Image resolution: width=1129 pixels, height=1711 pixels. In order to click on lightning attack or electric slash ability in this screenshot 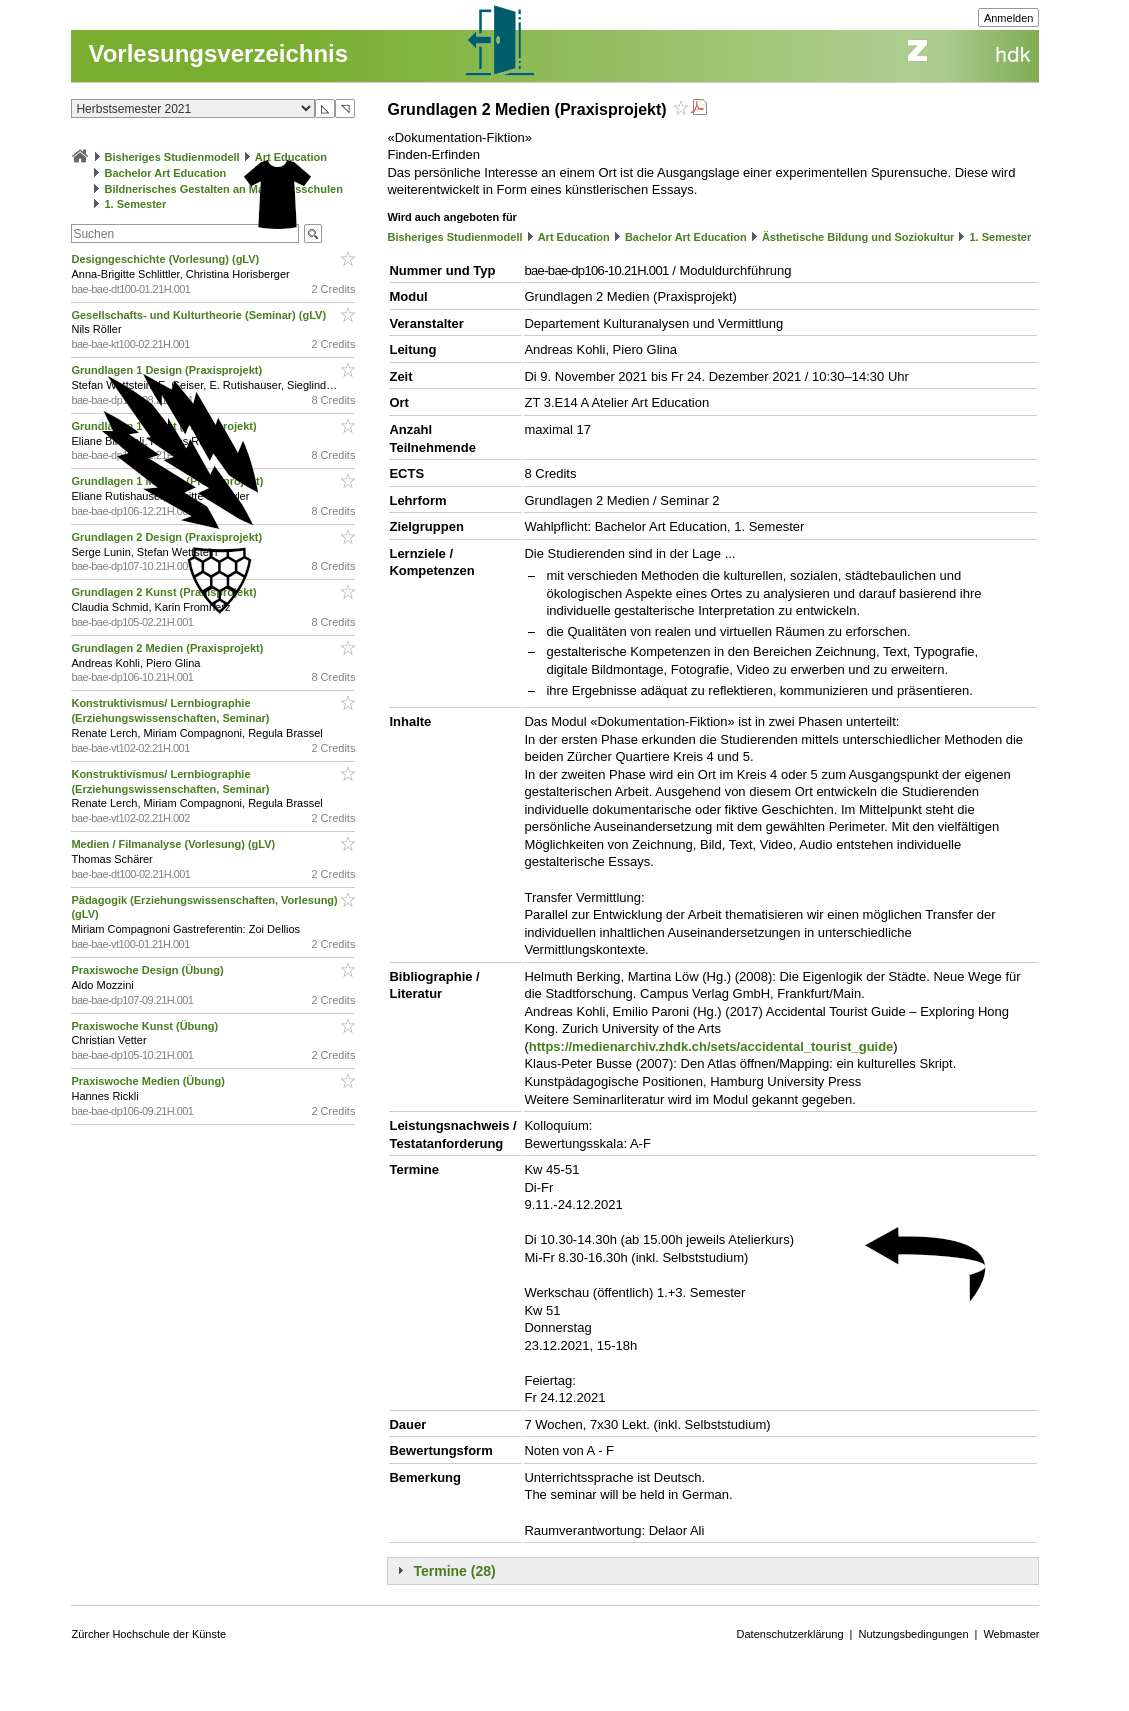, I will do `click(181, 450)`.